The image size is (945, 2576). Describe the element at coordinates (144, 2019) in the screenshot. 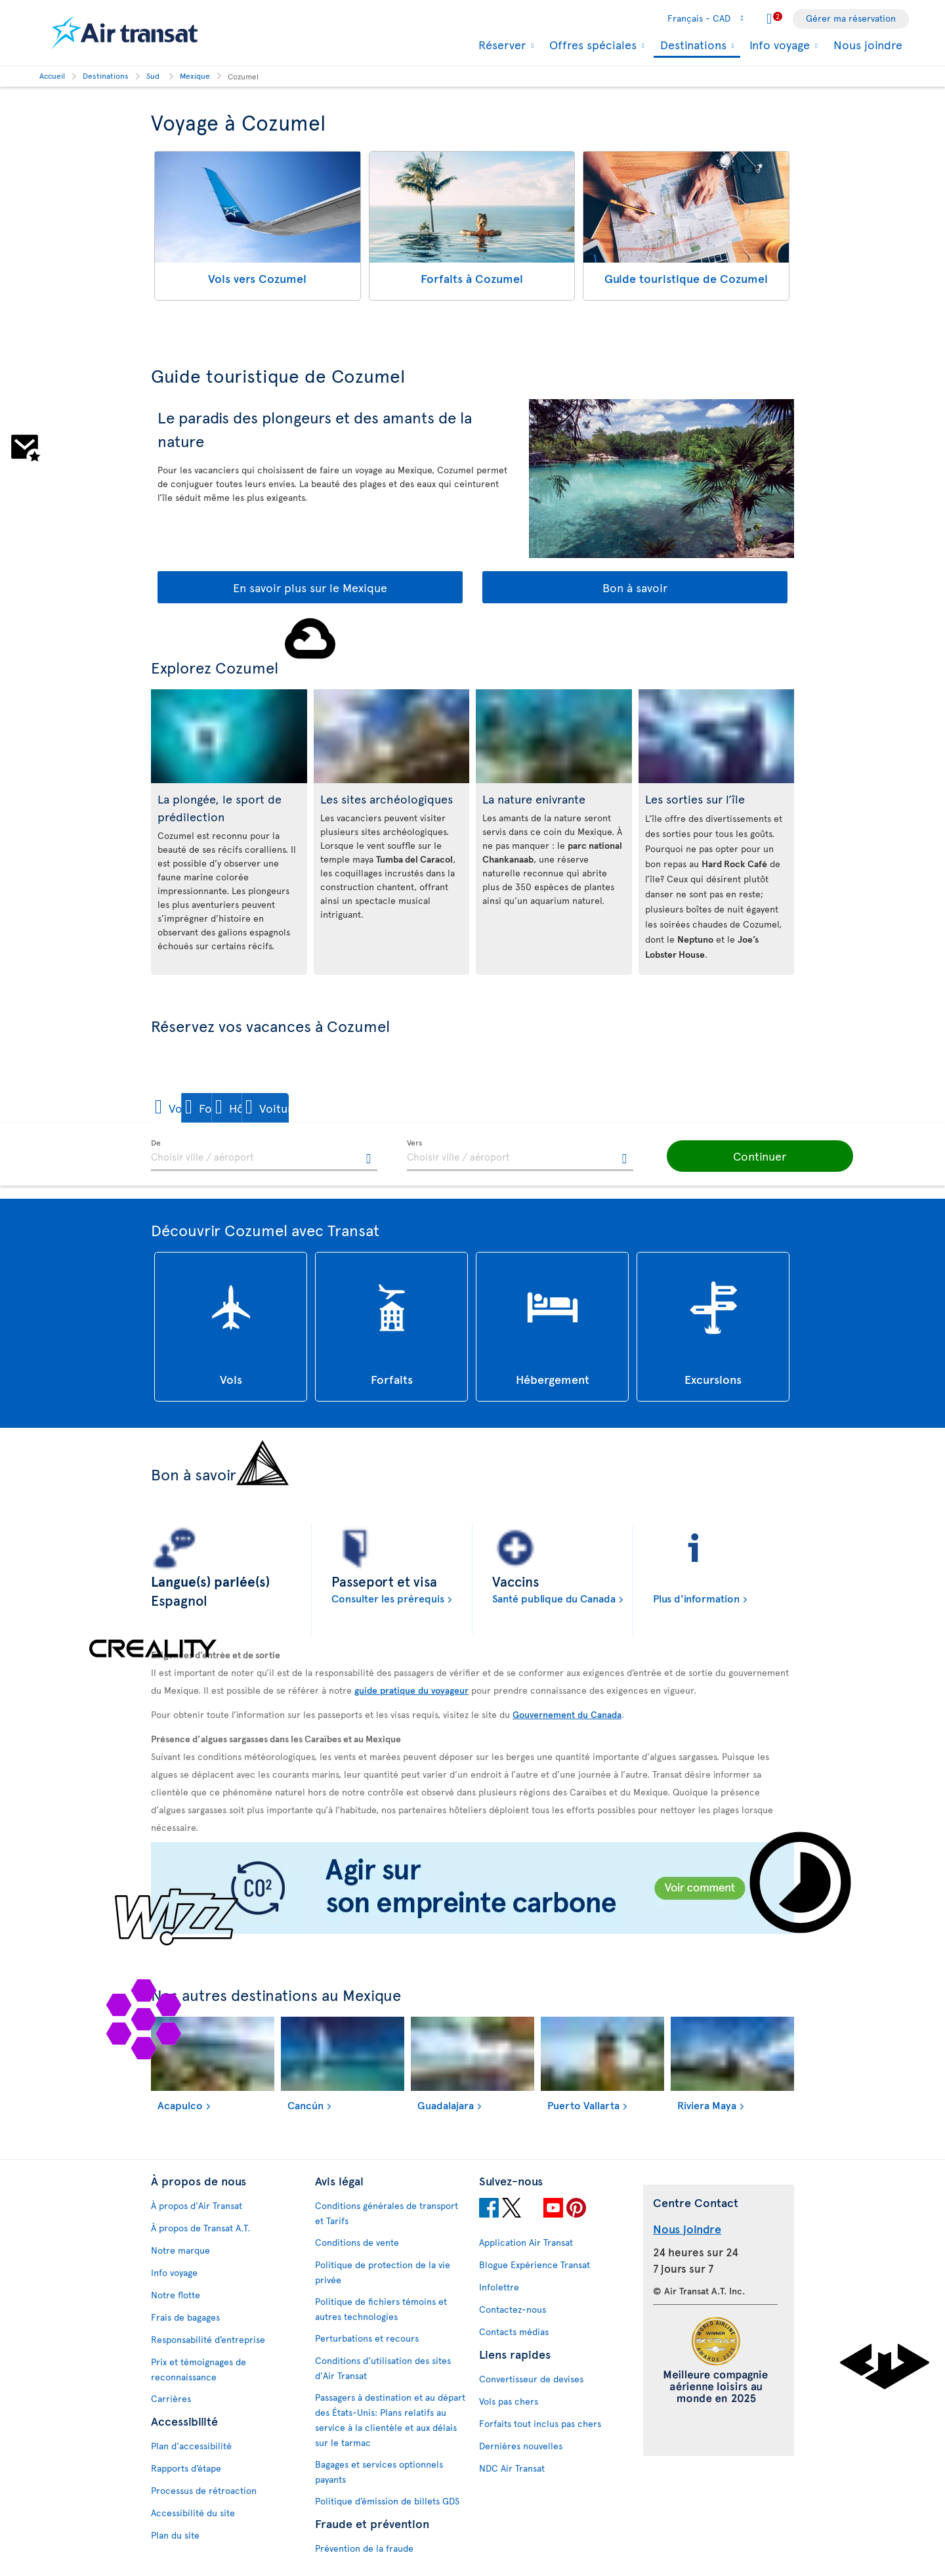

I see `miraheze wiki hosting platform logo` at that location.